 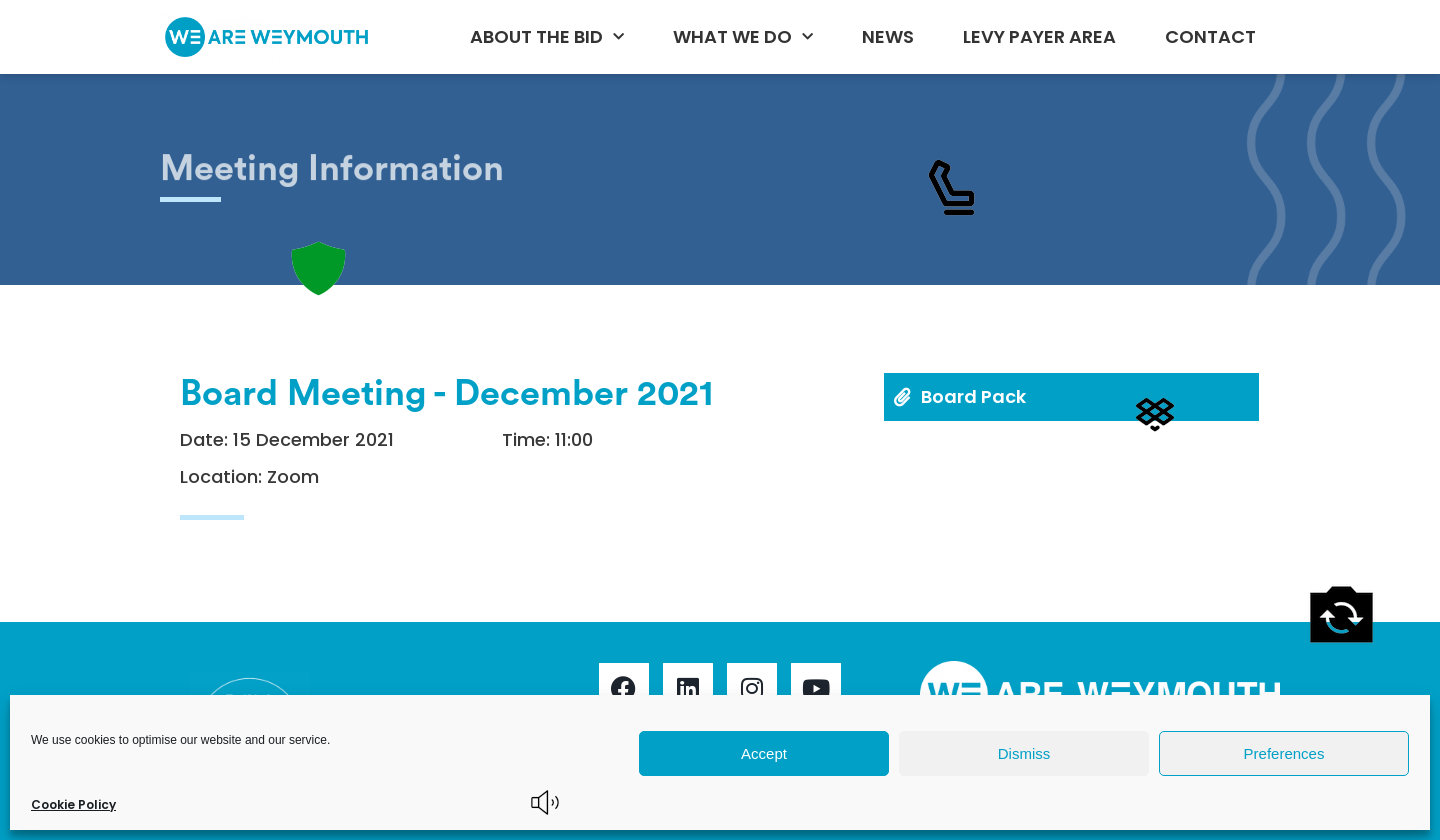 What do you see at coordinates (1155, 413) in the screenshot?
I see `open dropbox cloud storage` at bounding box center [1155, 413].